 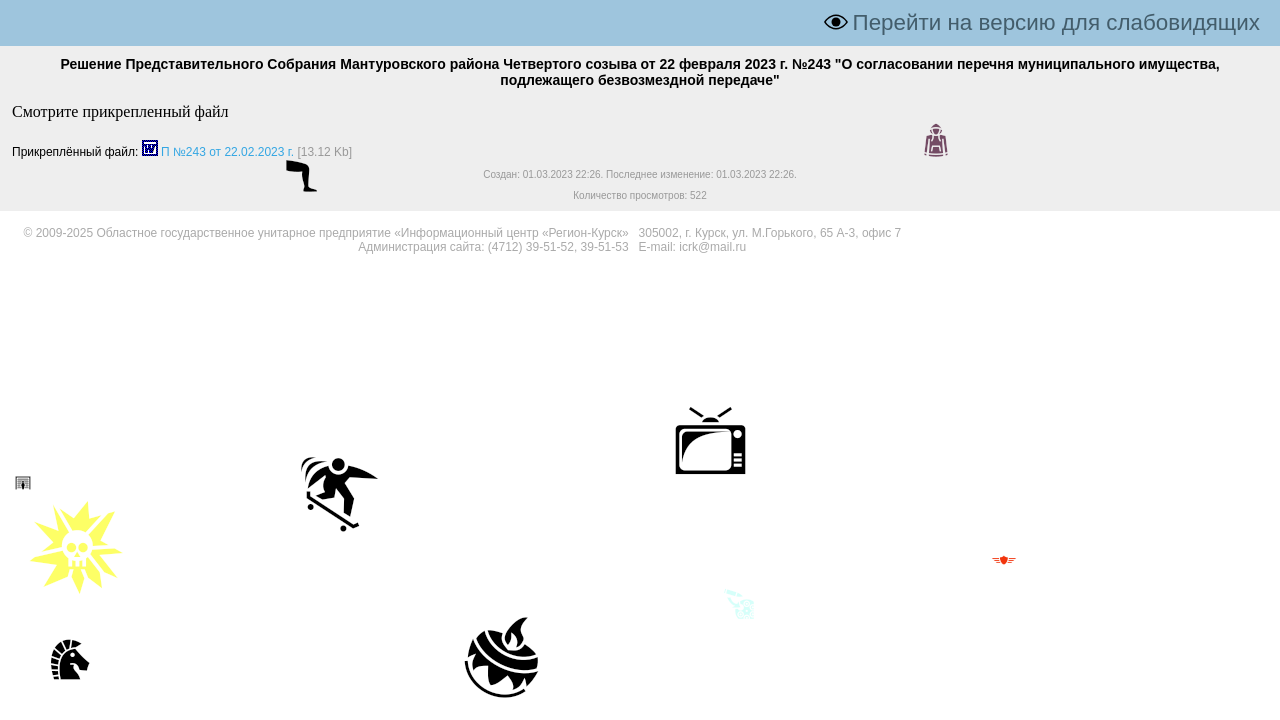 I want to click on access skateboarding games or activities, so click(x=340, y=495).